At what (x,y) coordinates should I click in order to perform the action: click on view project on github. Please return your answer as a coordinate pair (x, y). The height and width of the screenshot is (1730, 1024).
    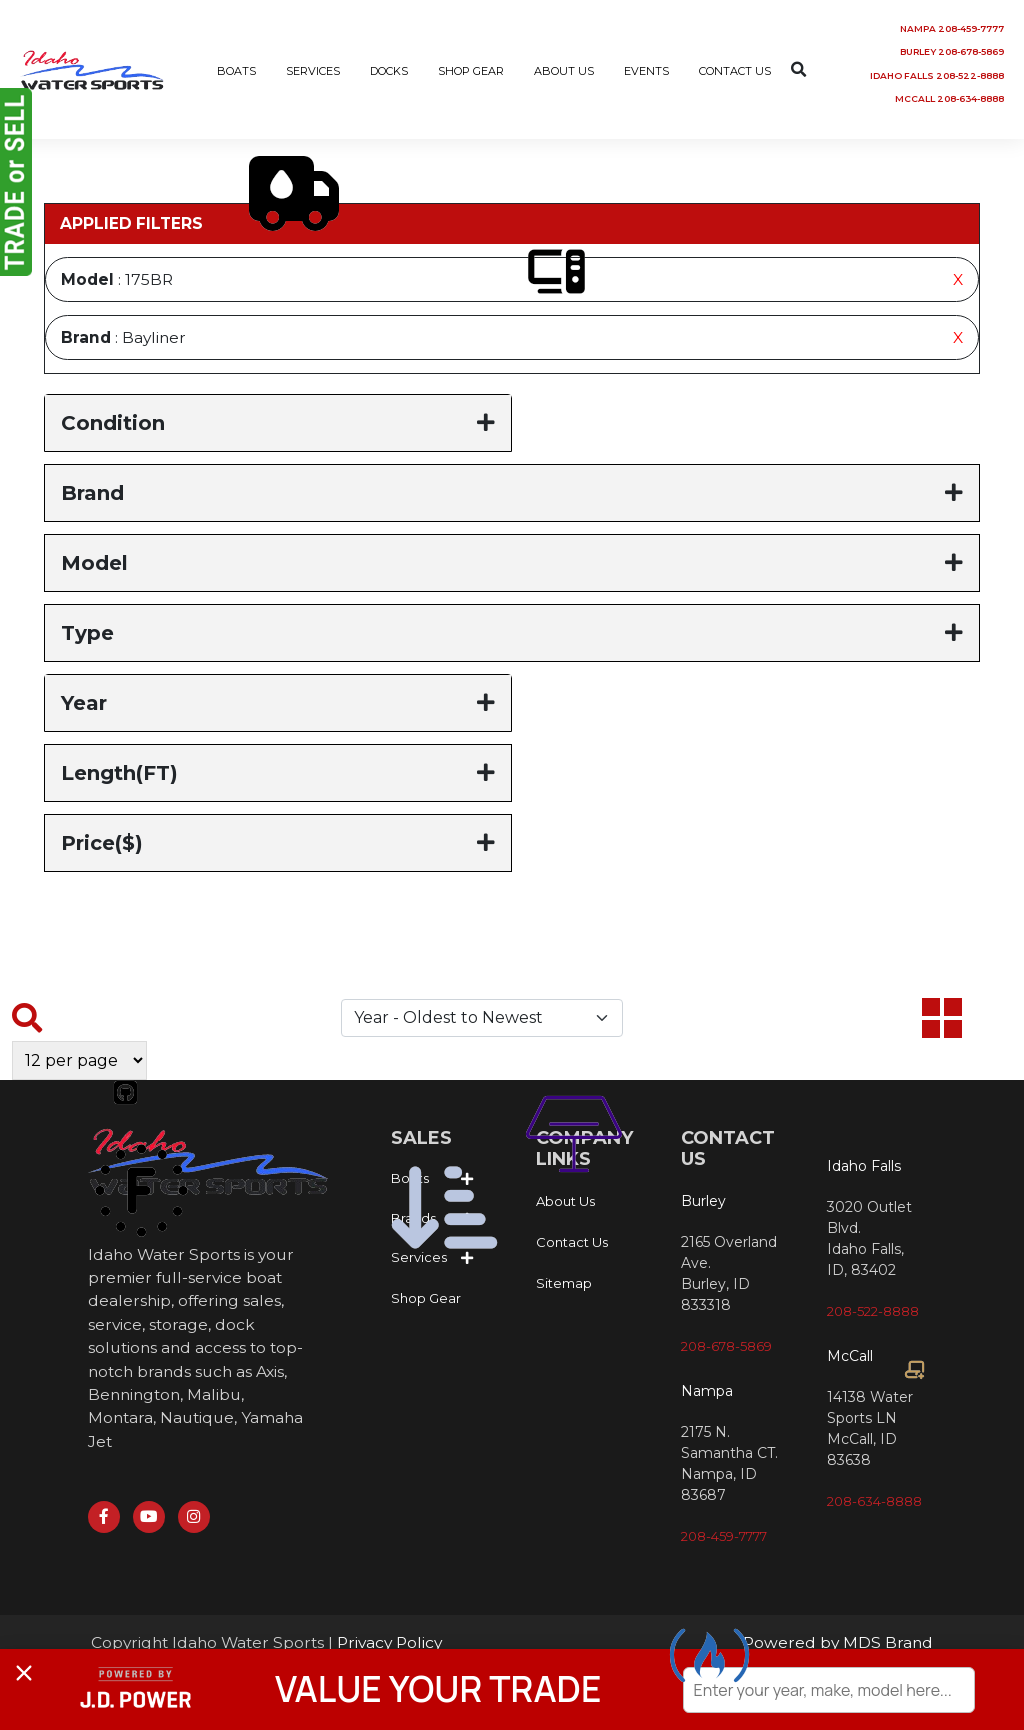
    Looking at the image, I should click on (125, 1092).